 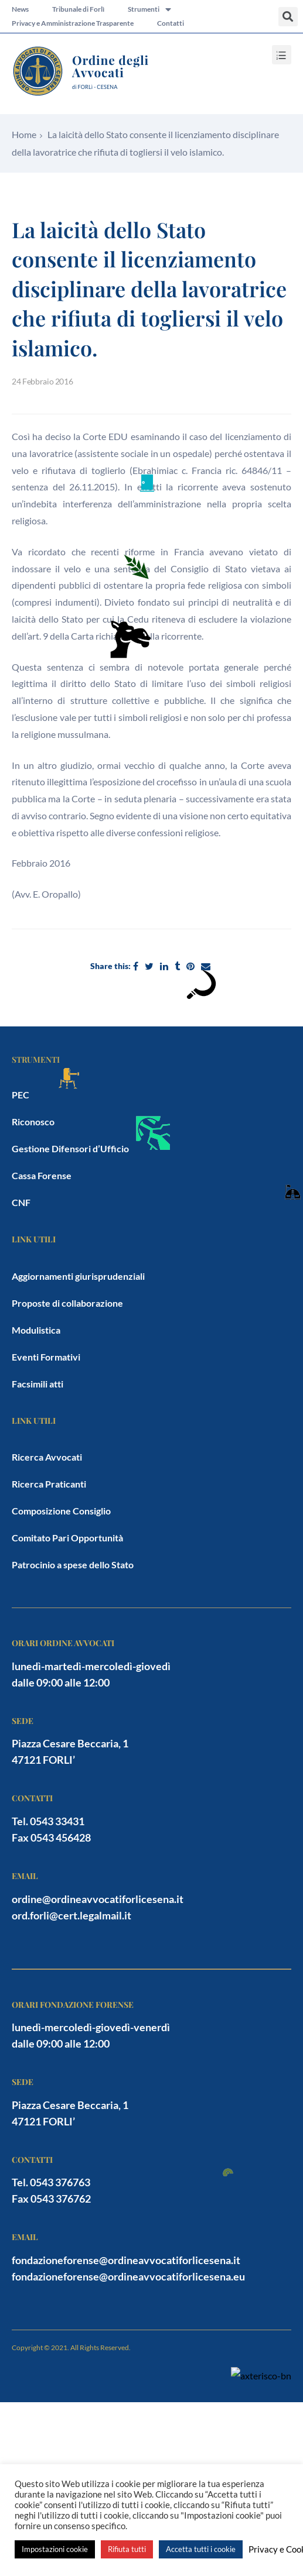 I want to click on select the sickle tool or weapon in a game, so click(x=201, y=984).